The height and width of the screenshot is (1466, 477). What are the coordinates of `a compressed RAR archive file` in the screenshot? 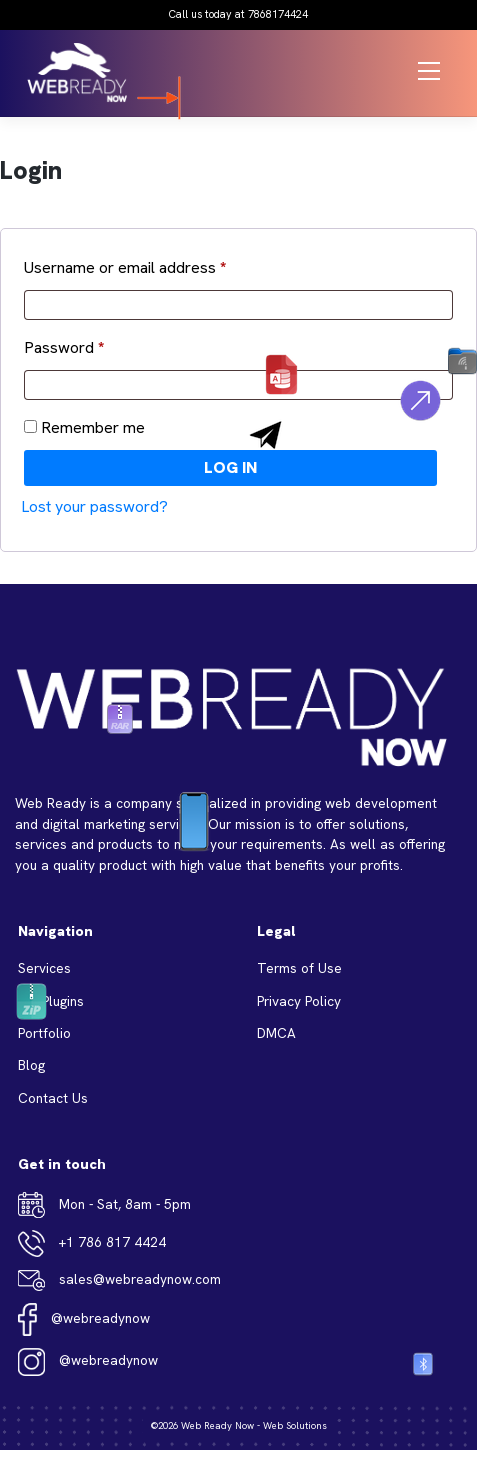 It's located at (120, 719).